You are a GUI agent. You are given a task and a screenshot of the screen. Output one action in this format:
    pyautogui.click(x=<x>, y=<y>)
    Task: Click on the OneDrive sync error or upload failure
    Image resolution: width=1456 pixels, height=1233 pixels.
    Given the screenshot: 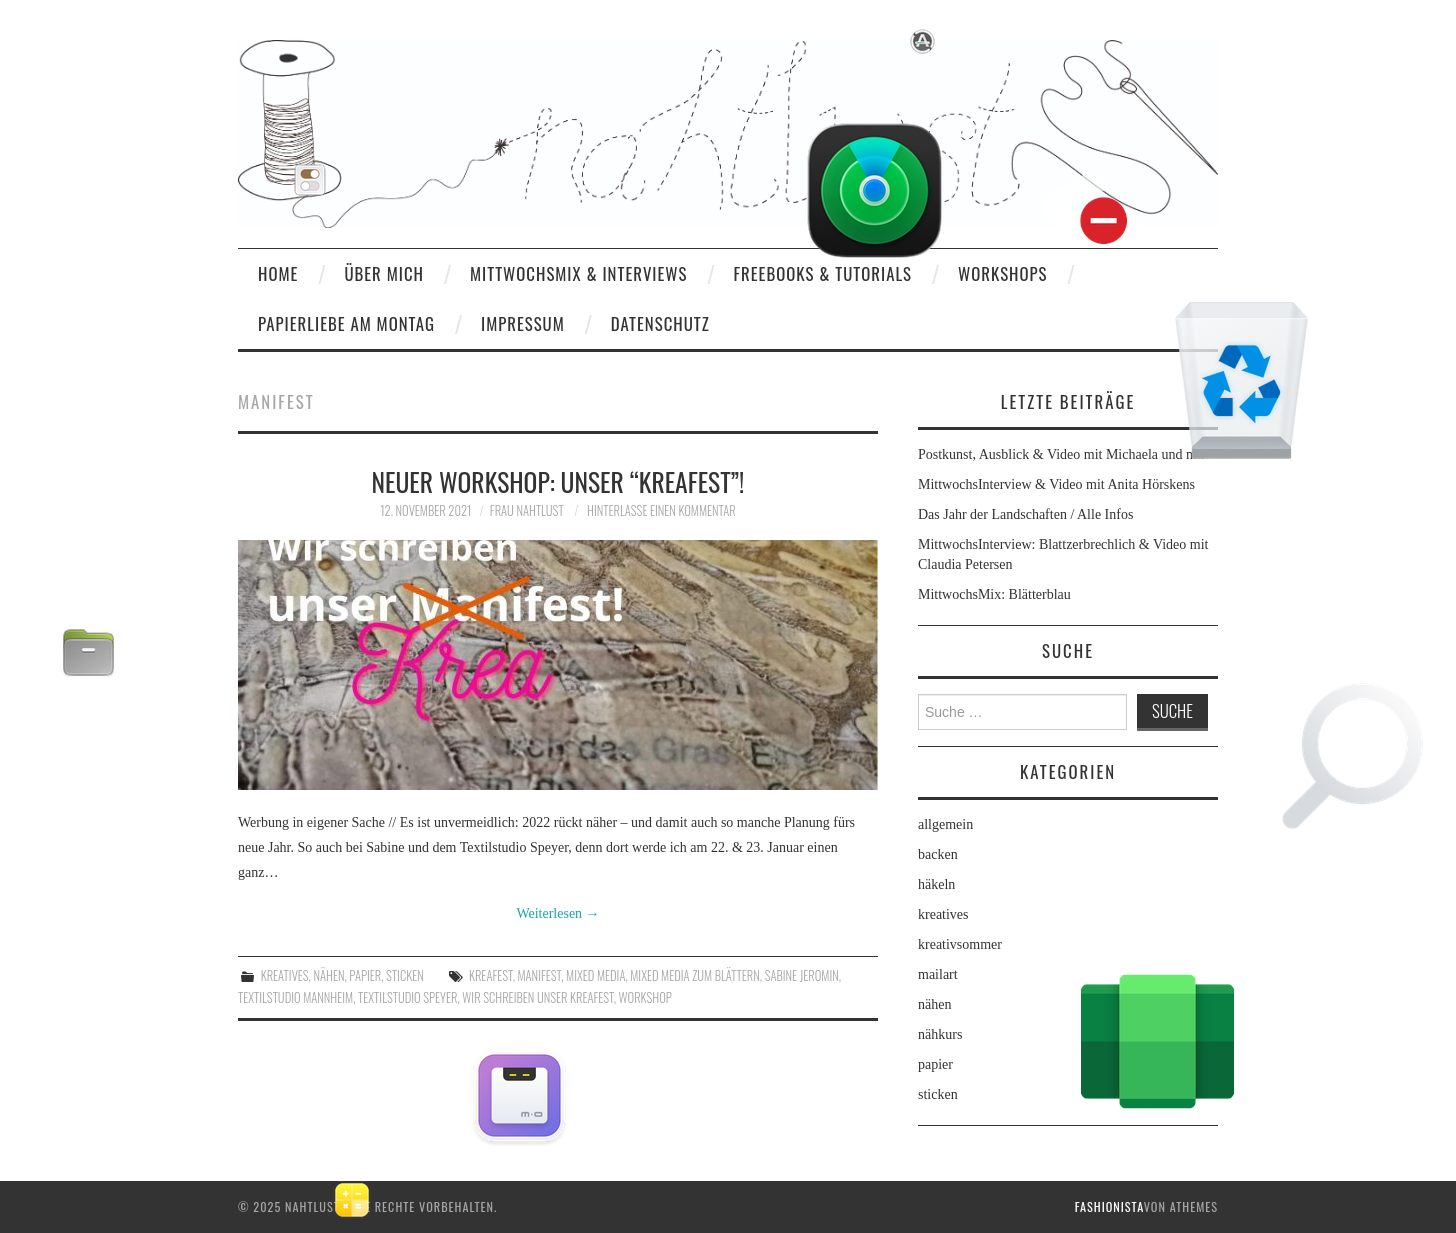 What is the action you would take?
    pyautogui.click(x=1085, y=202)
    